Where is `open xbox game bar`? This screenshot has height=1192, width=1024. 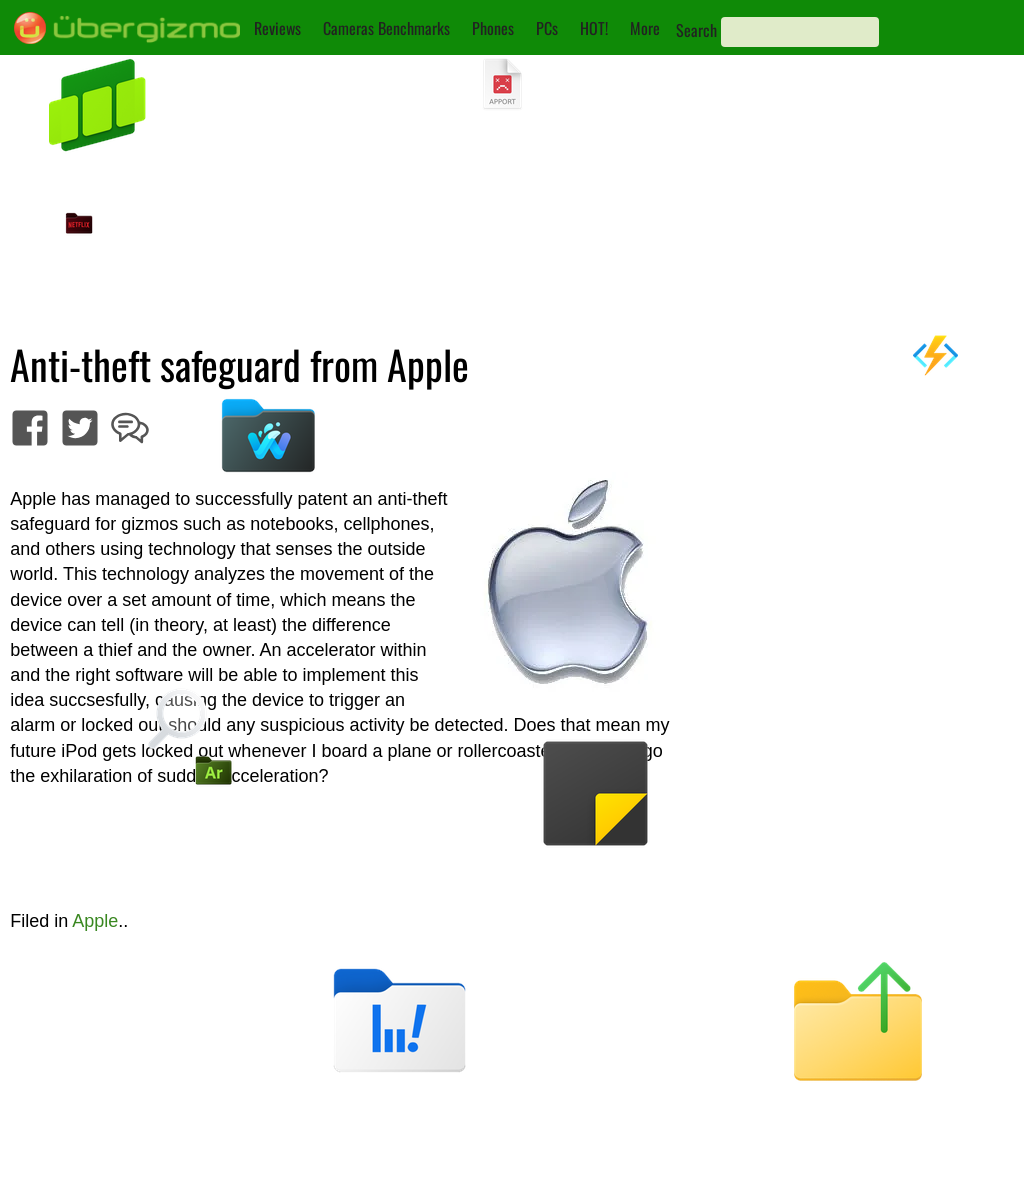
open xbox game bar is located at coordinates (98, 105).